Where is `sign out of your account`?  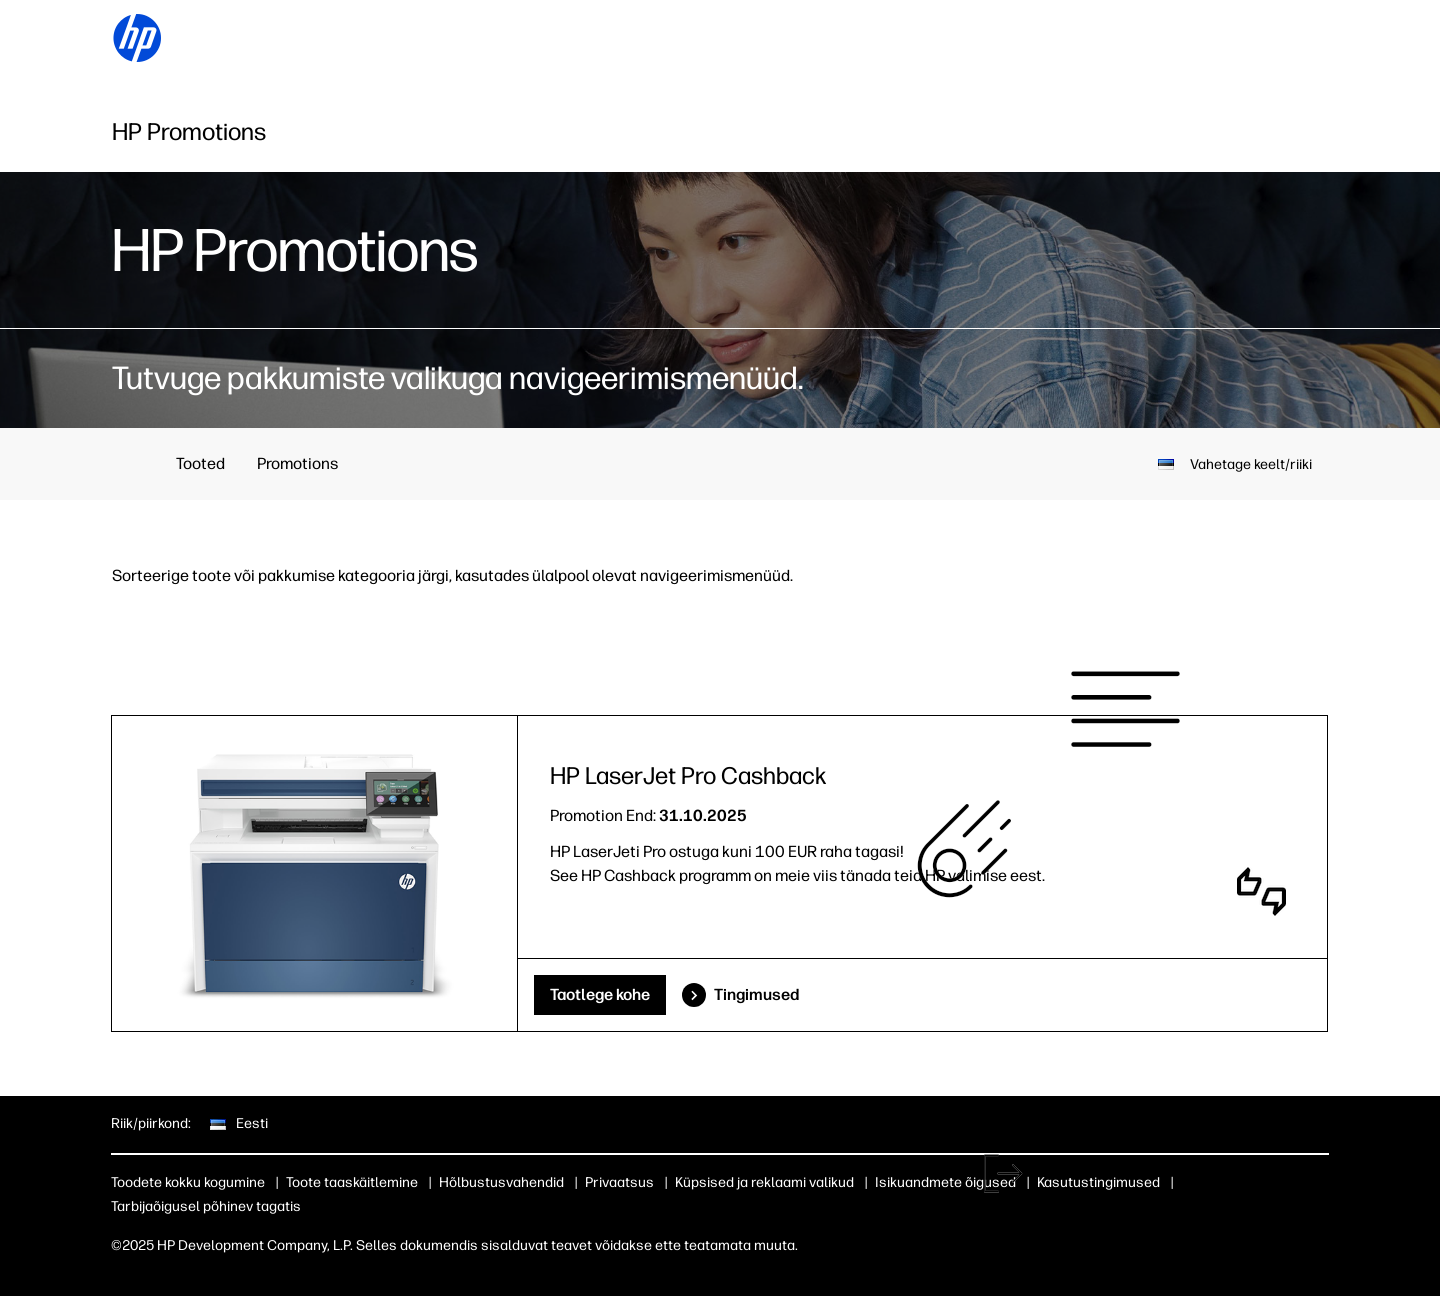
sign out of your account is located at coordinates (1001, 1173).